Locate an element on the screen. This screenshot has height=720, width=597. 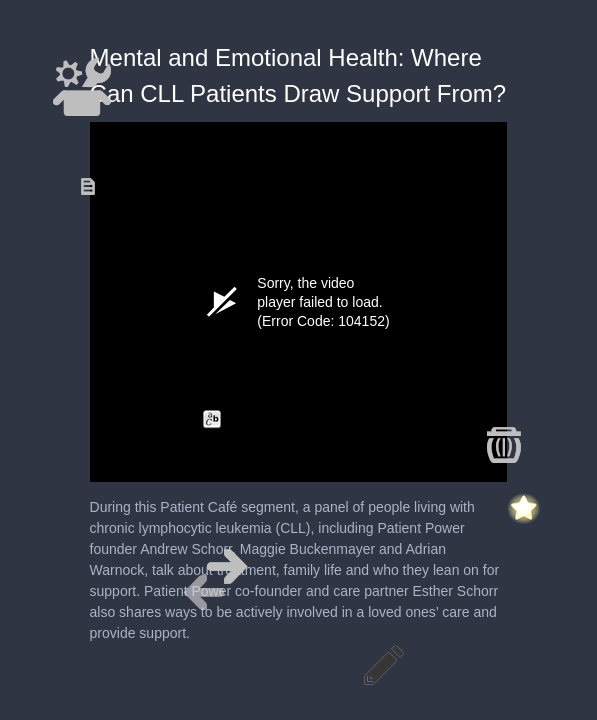
select all items in a document or list is located at coordinates (88, 186).